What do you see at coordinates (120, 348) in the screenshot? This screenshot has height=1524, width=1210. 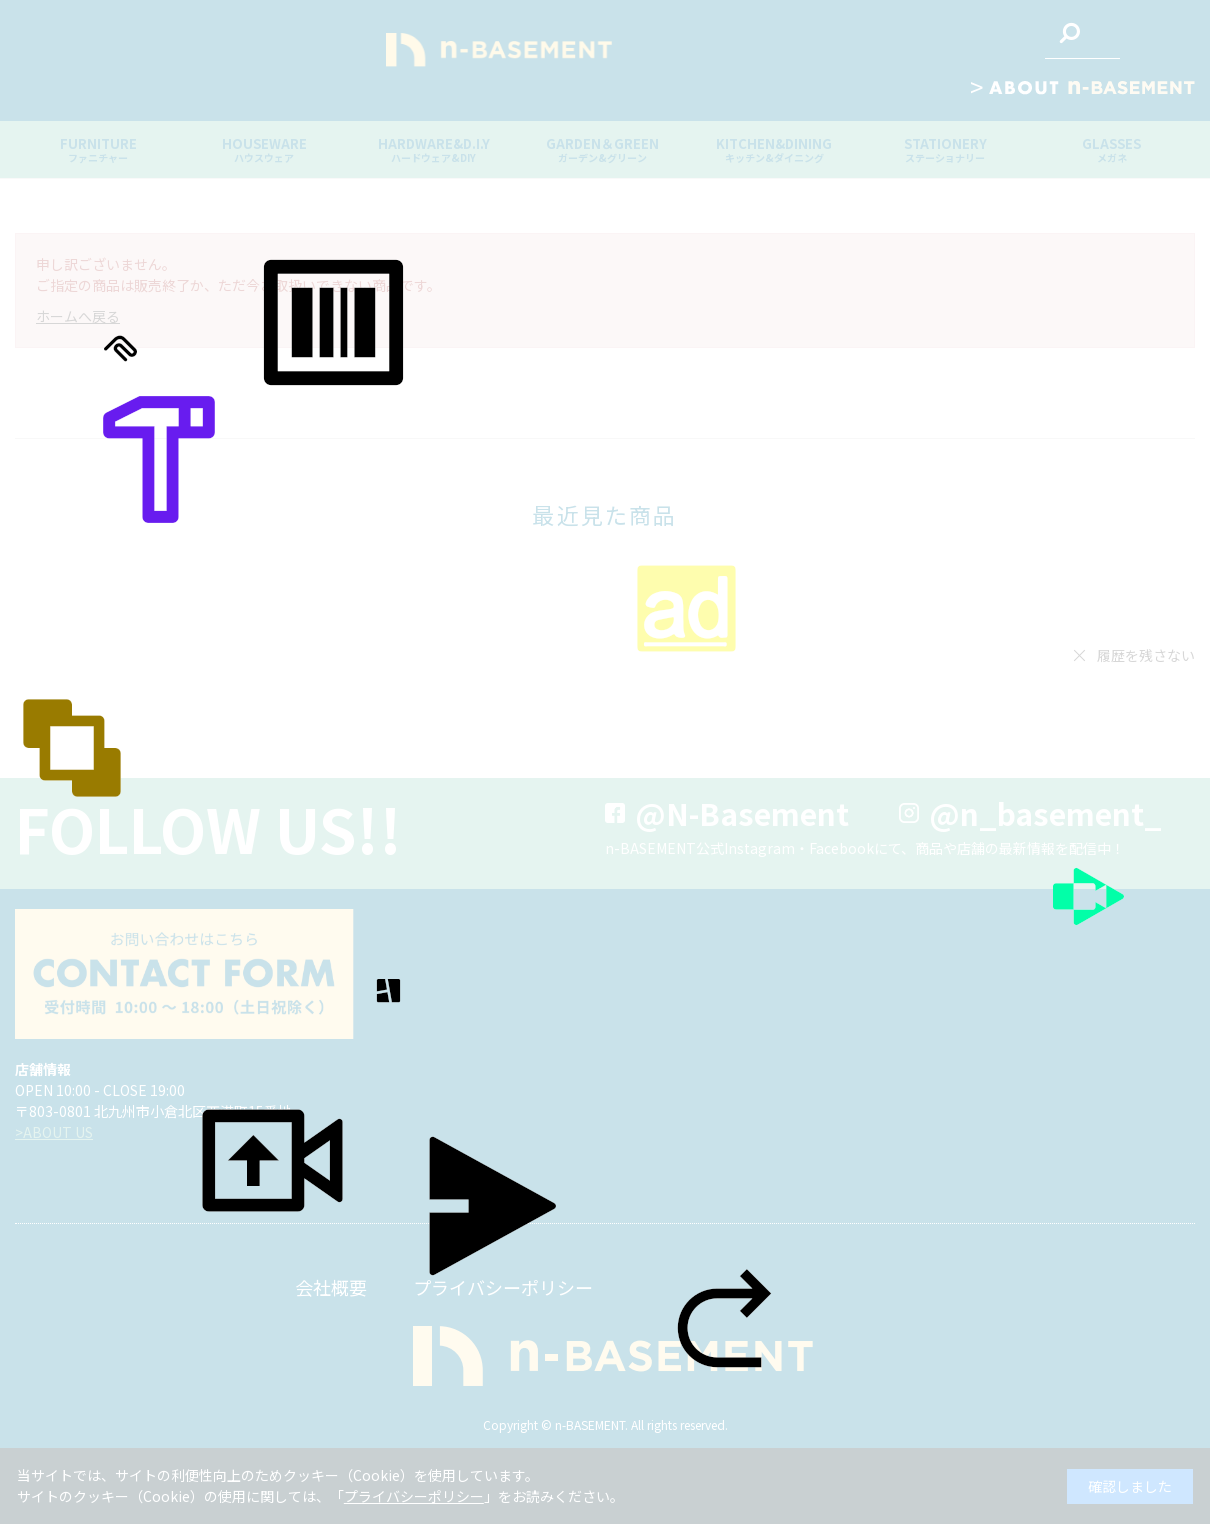 I see `rumahweb company logo` at bounding box center [120, 348].